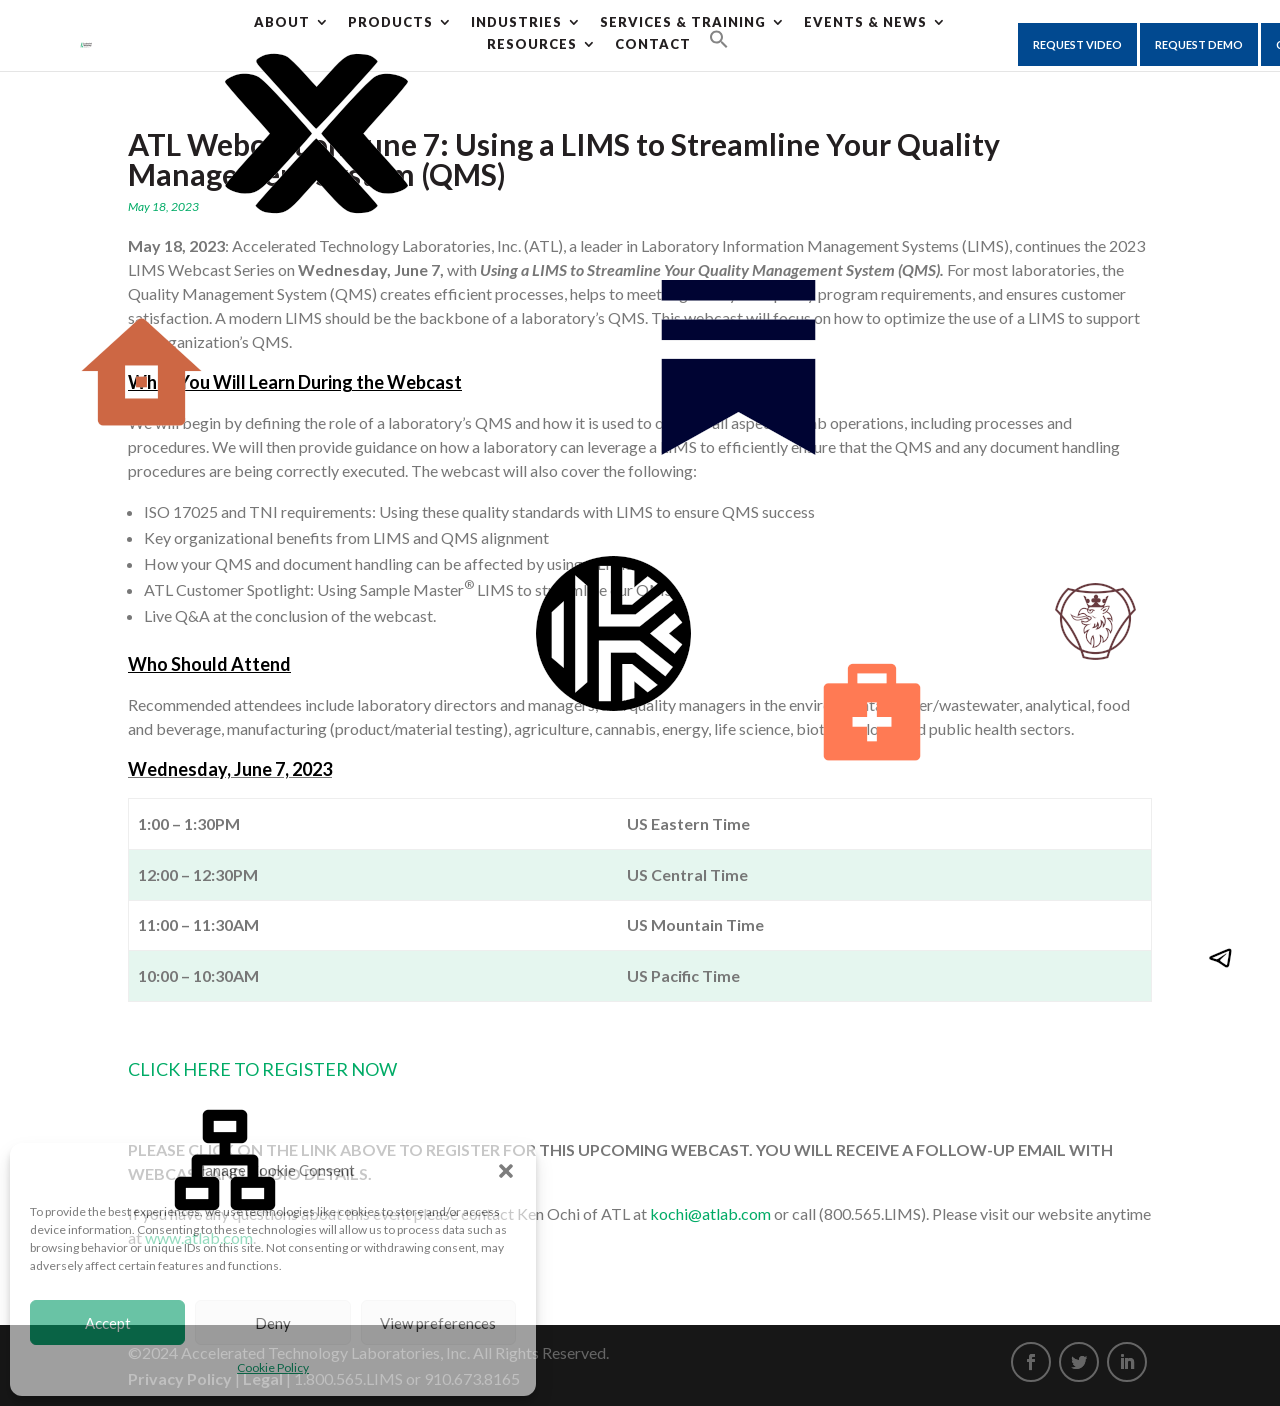 Image resolution: width=1280 pixels, height=1406 pixels. What do you see at coordinates (613, 633) in the screenshot?
I see `open keeper password manager` at bounding box center [613, 633].